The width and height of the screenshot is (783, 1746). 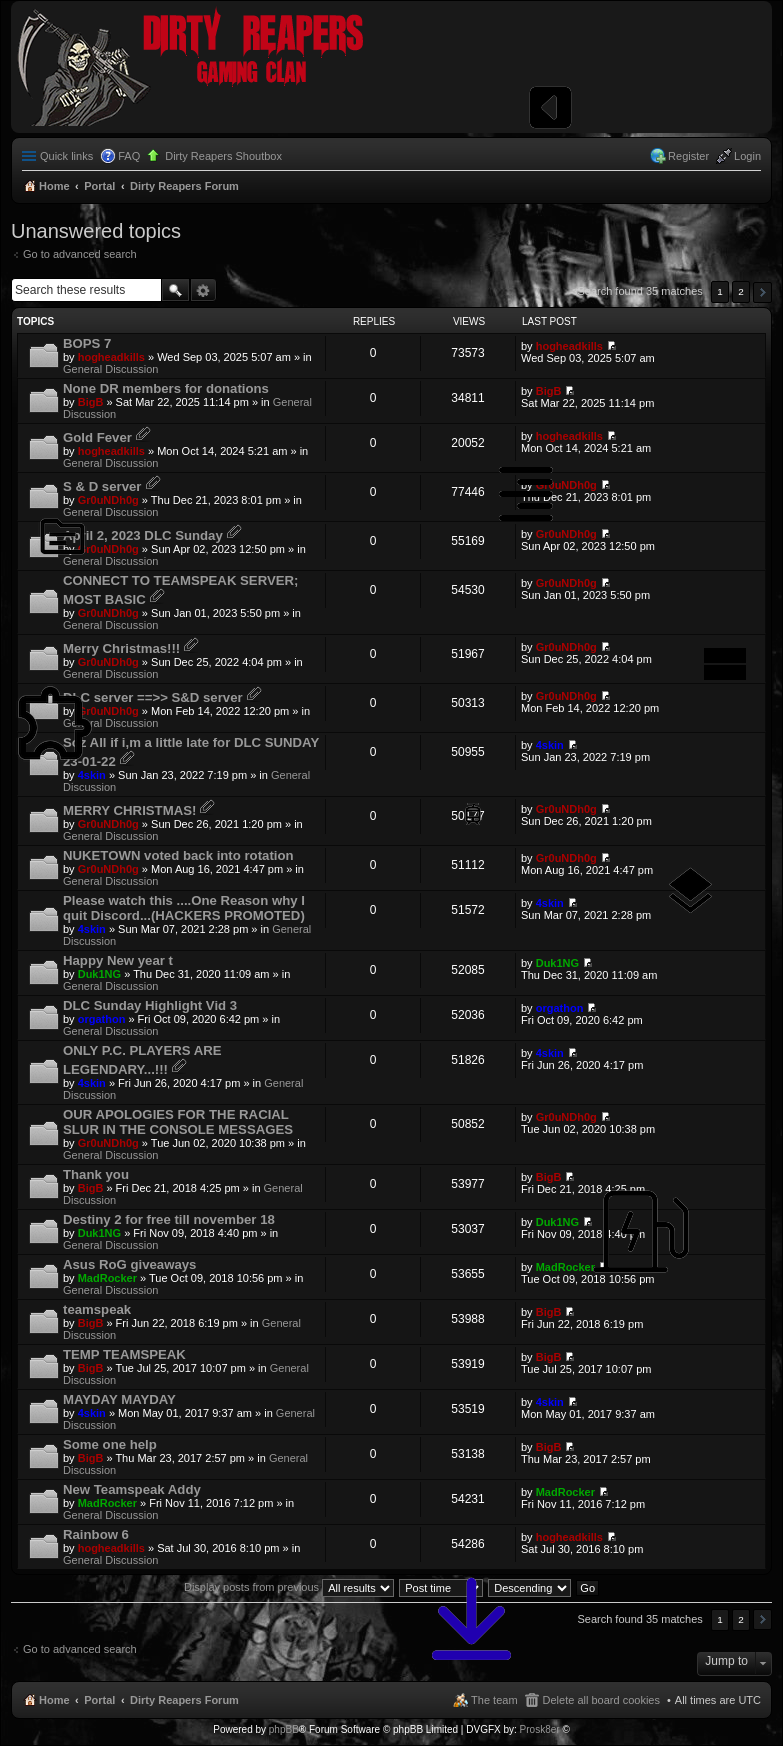 What do you see at coordinates (637, 1231) in the screenshot?
I see `find nearby electric vehicle charging stations` at bounding box center [637, 1231].